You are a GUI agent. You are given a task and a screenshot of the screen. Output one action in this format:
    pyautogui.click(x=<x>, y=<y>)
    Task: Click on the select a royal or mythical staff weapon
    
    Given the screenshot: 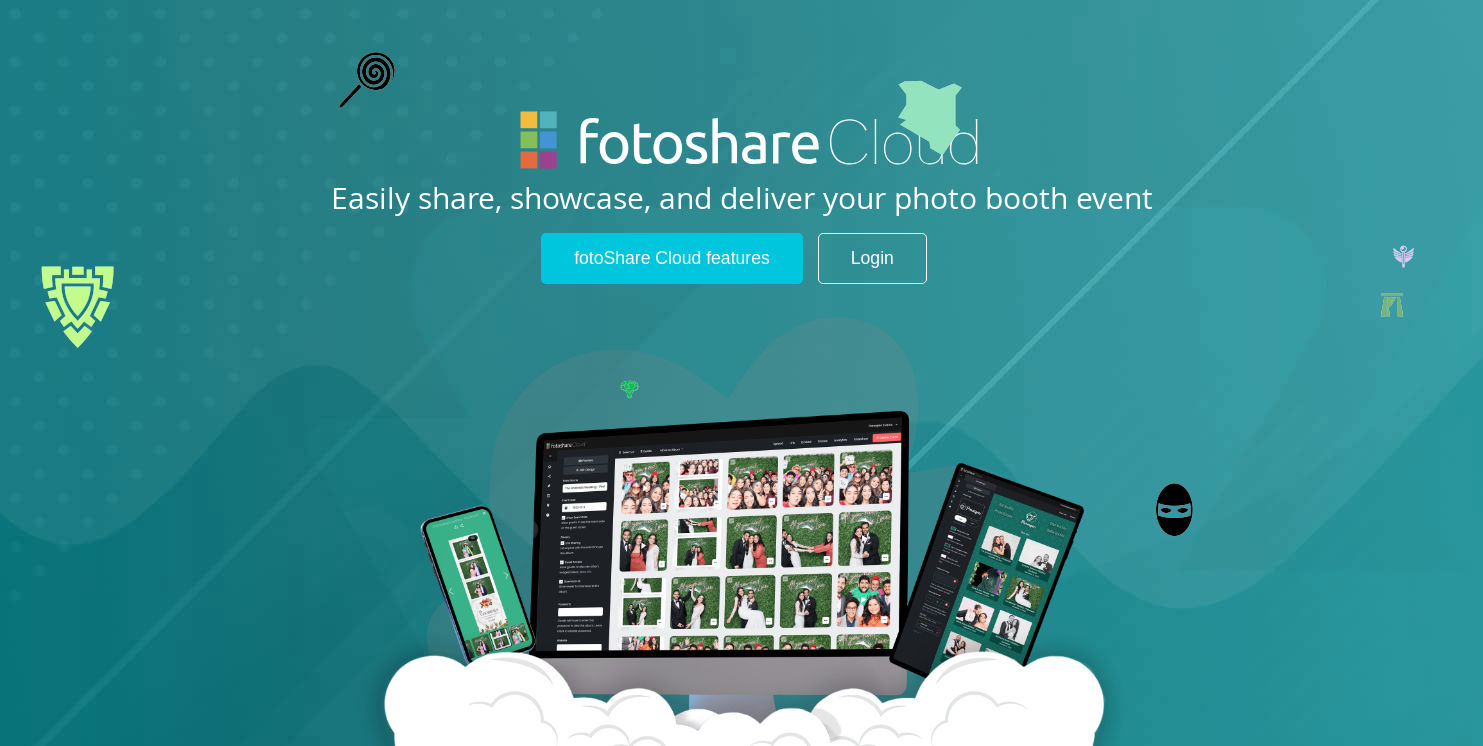 What is the action you would take?
    pyautogui.click(x=1403, y=256)
    